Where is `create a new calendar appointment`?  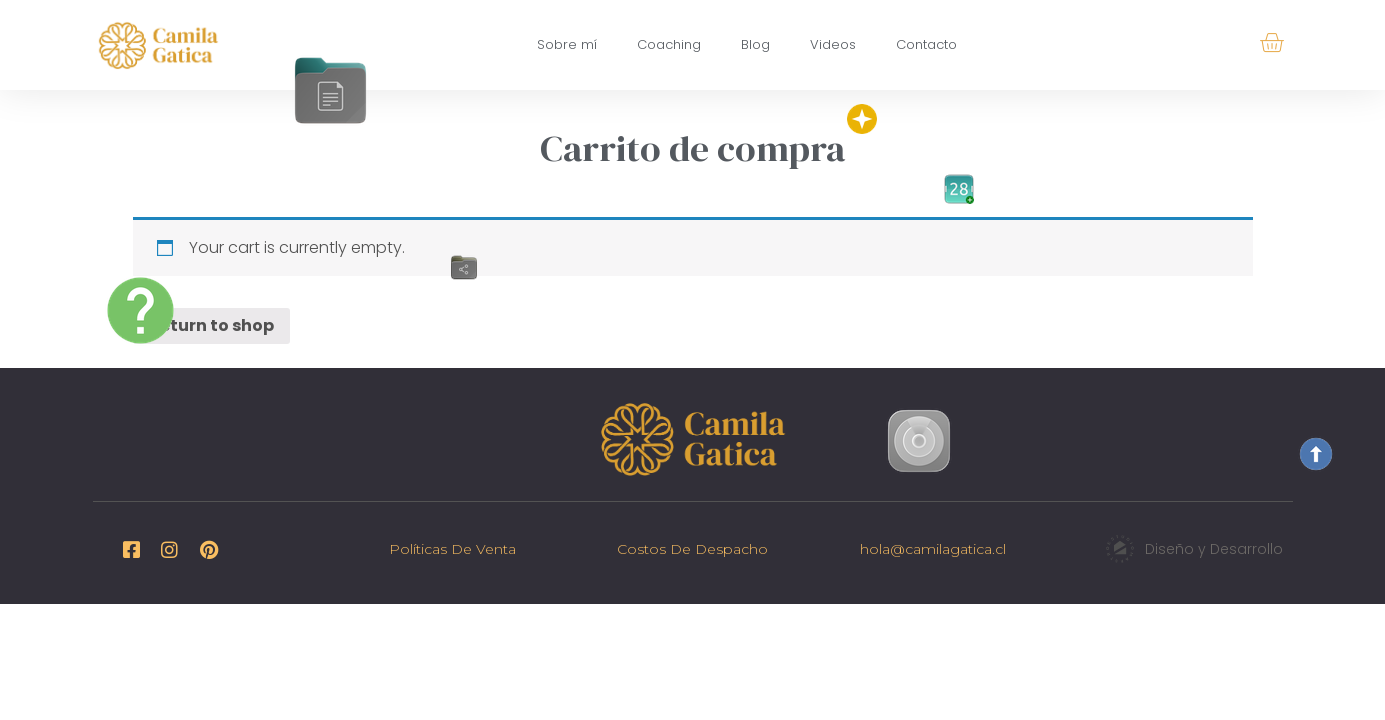 create a new calendar appointment is located at coordinates (959, 189).